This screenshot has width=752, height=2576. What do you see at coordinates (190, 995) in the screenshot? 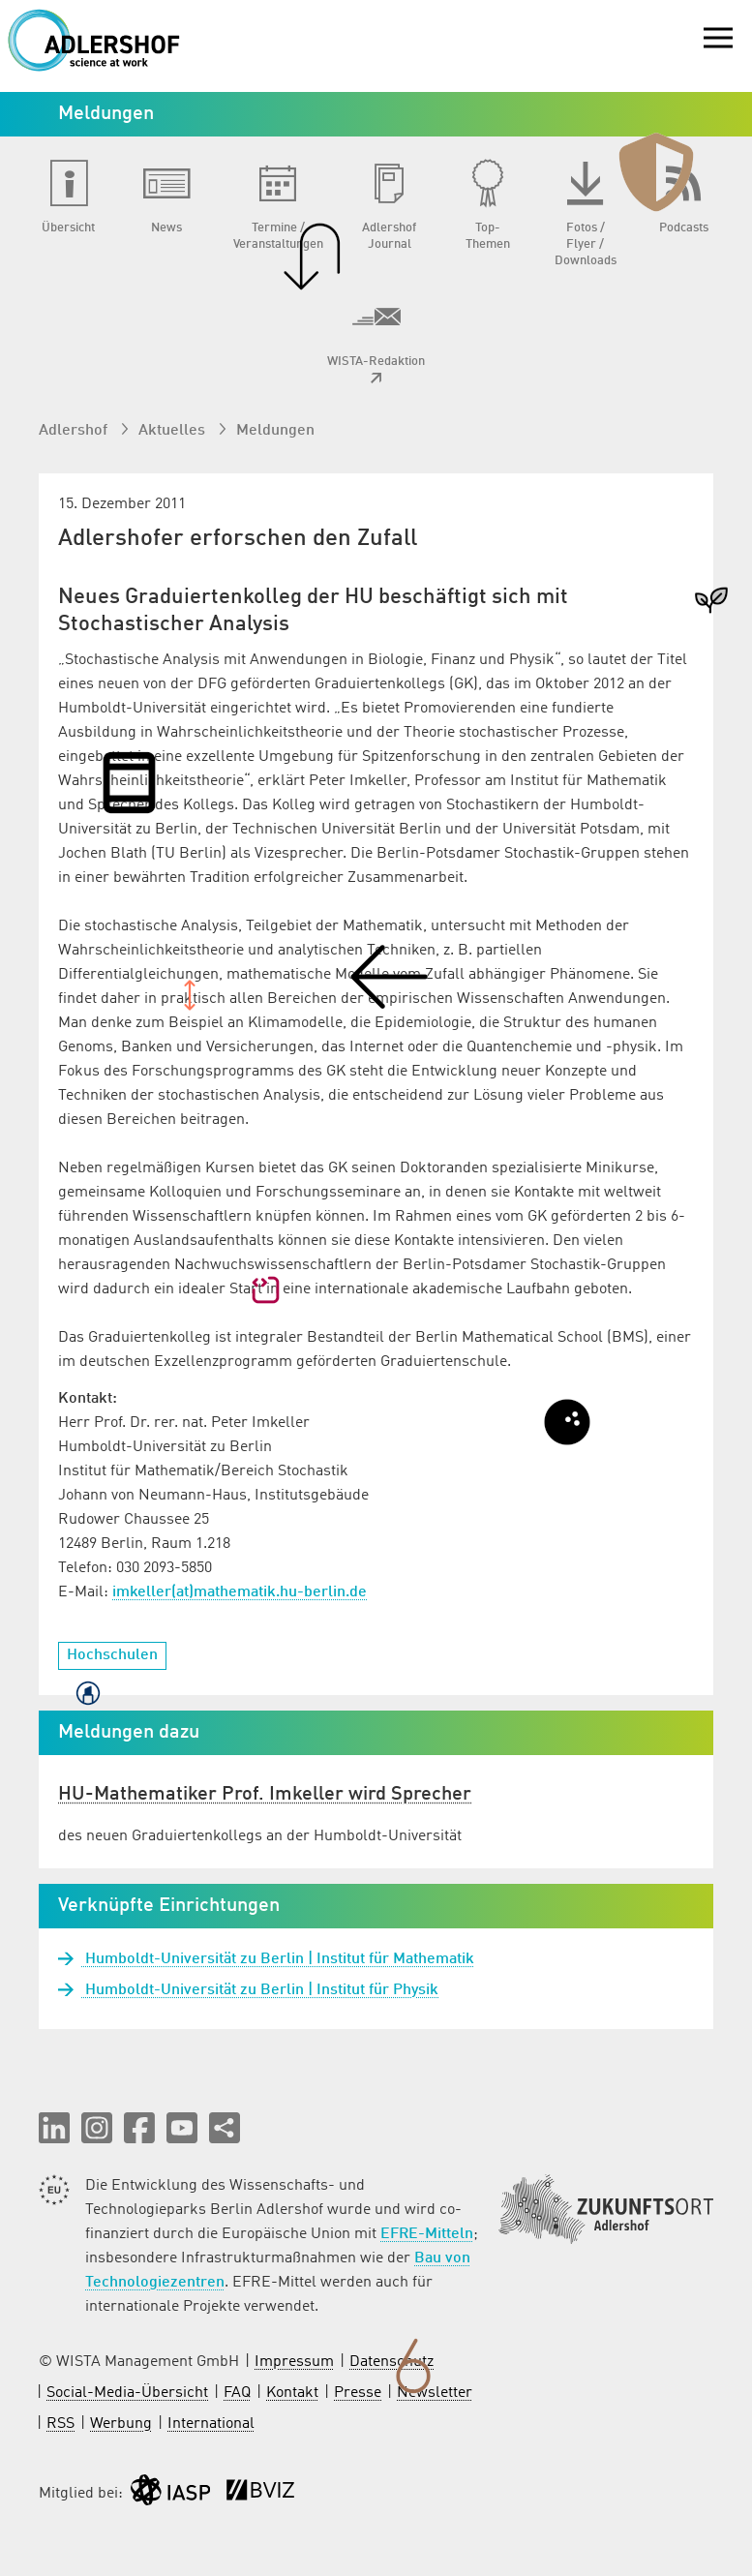
I see `adjust vertical size or height` at bounding box center [190, 995].